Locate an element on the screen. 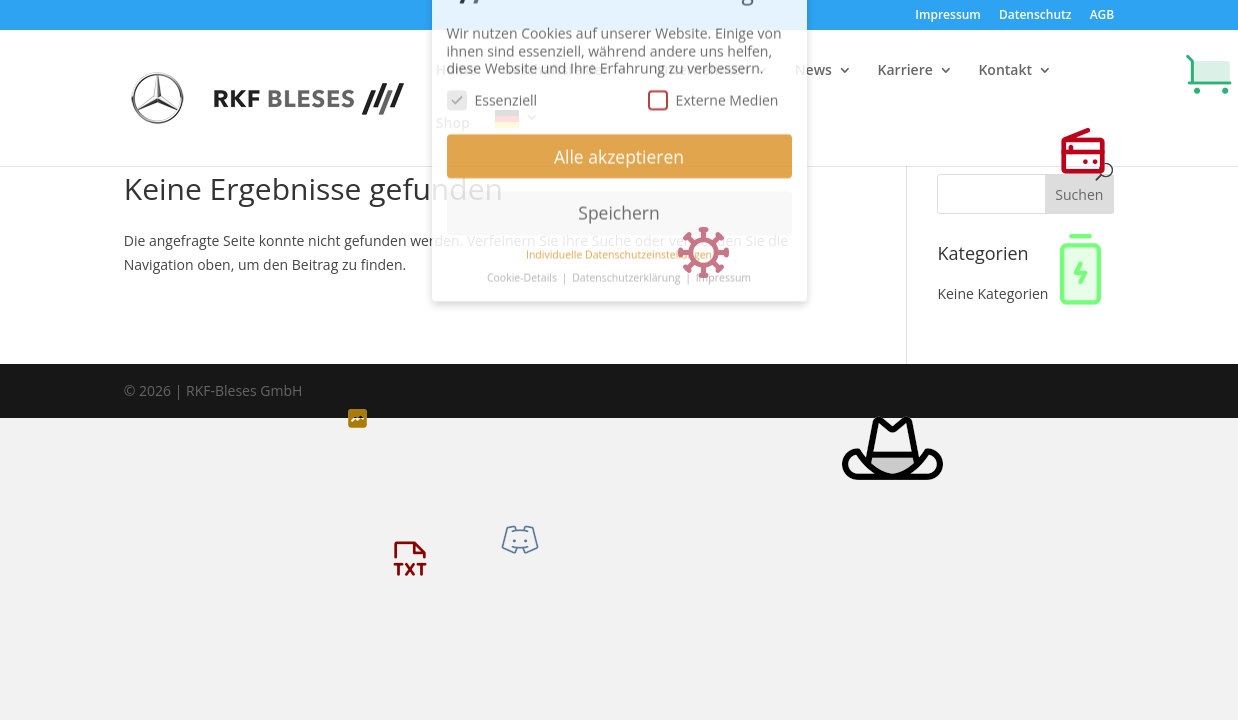 Image resolution: width=1238 pixels, height=720 pixels. view your shopping cart is located at coordinates (1208, 72).